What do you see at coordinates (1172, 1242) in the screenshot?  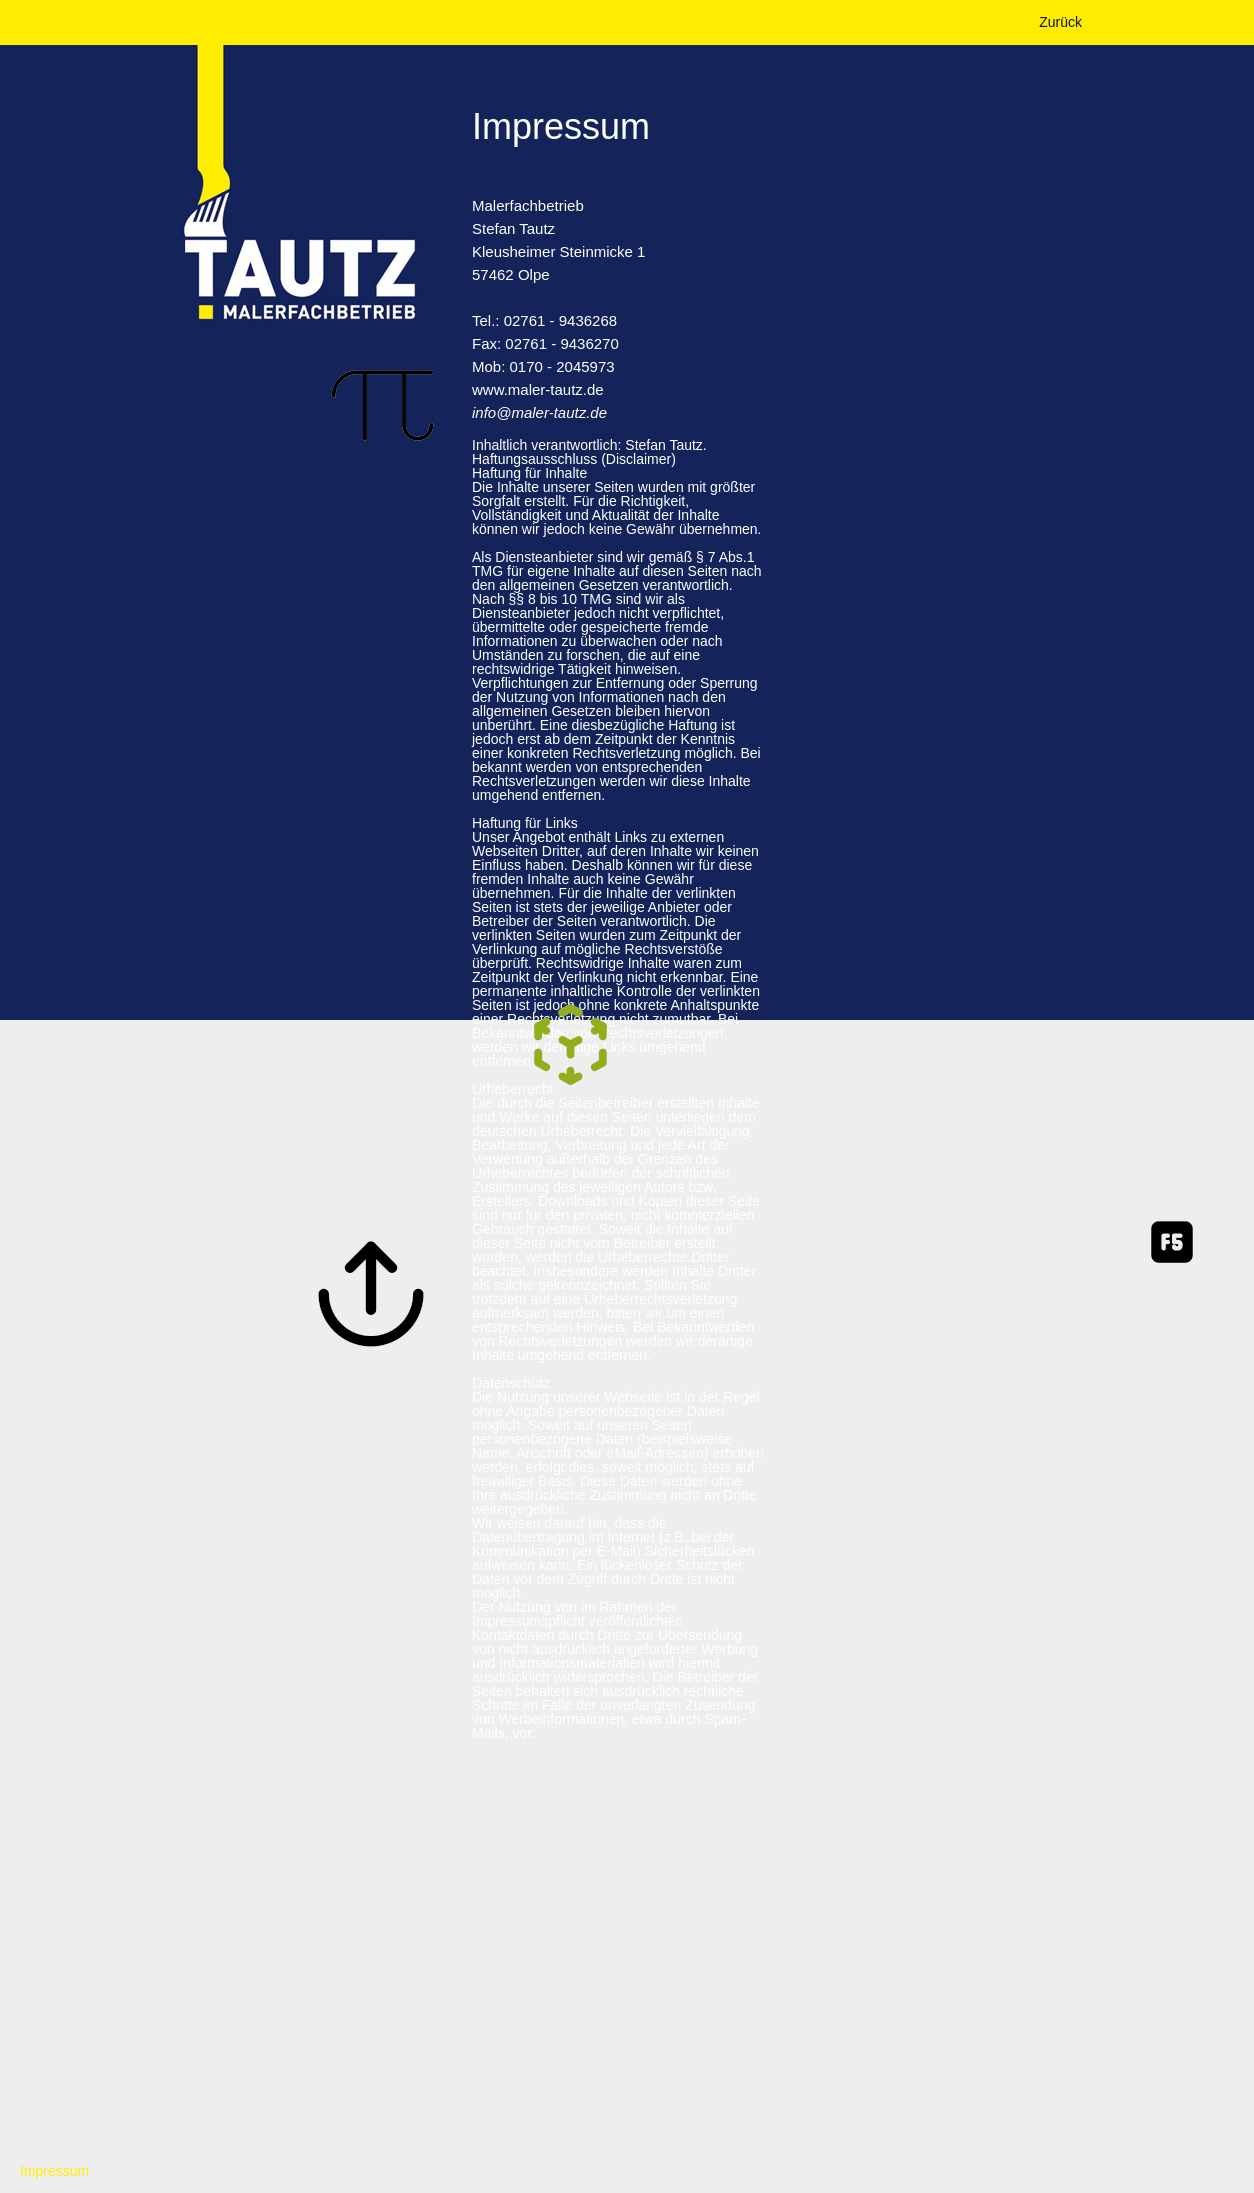 I see `press F5 to refresh the page` at bounding box center [1172, 1242].